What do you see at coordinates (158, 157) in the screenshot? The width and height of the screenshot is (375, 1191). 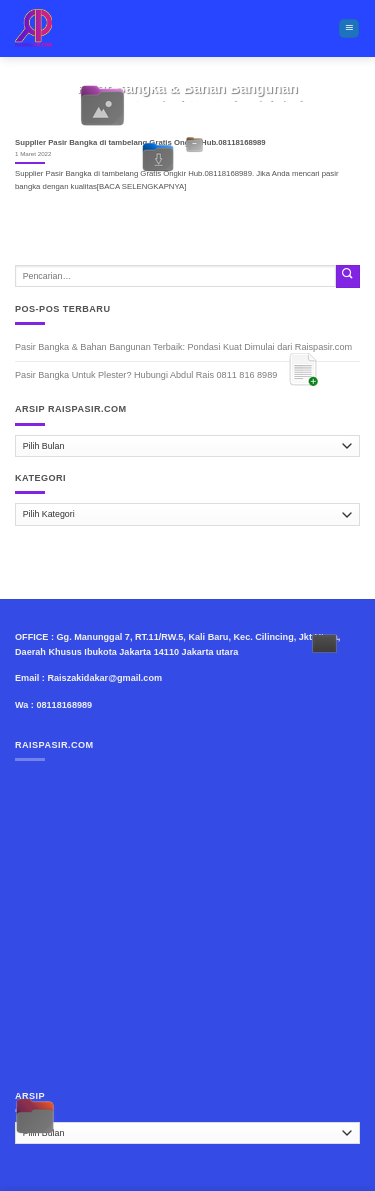 I see `open your downloads folder` at bounding box center [158, 157].